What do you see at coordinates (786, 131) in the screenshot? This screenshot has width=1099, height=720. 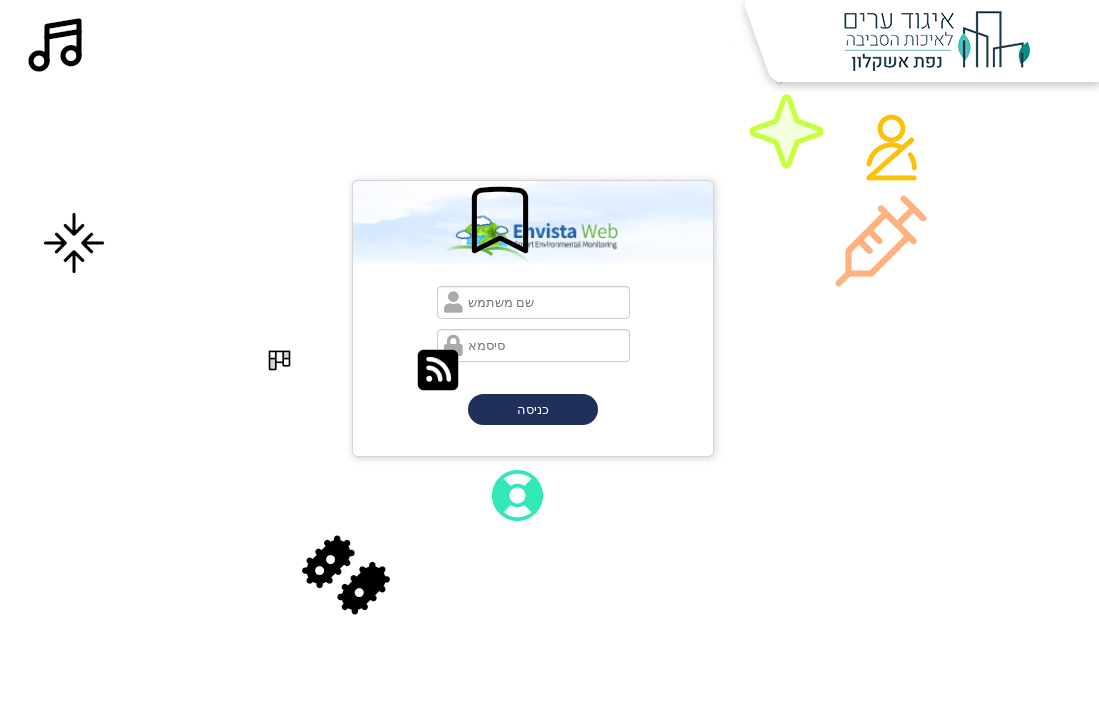 I see `indicates a featured or highlighted item` at bounding box center [786, 131].